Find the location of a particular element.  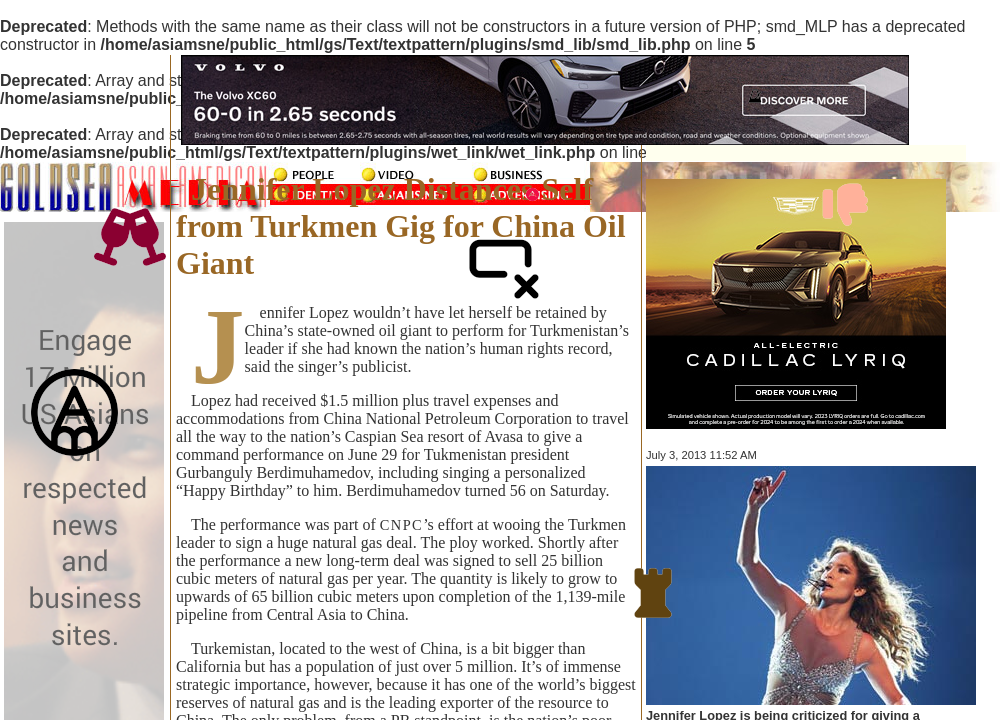

celebrate an achievement or milestone is located at coordinates (130, 237).